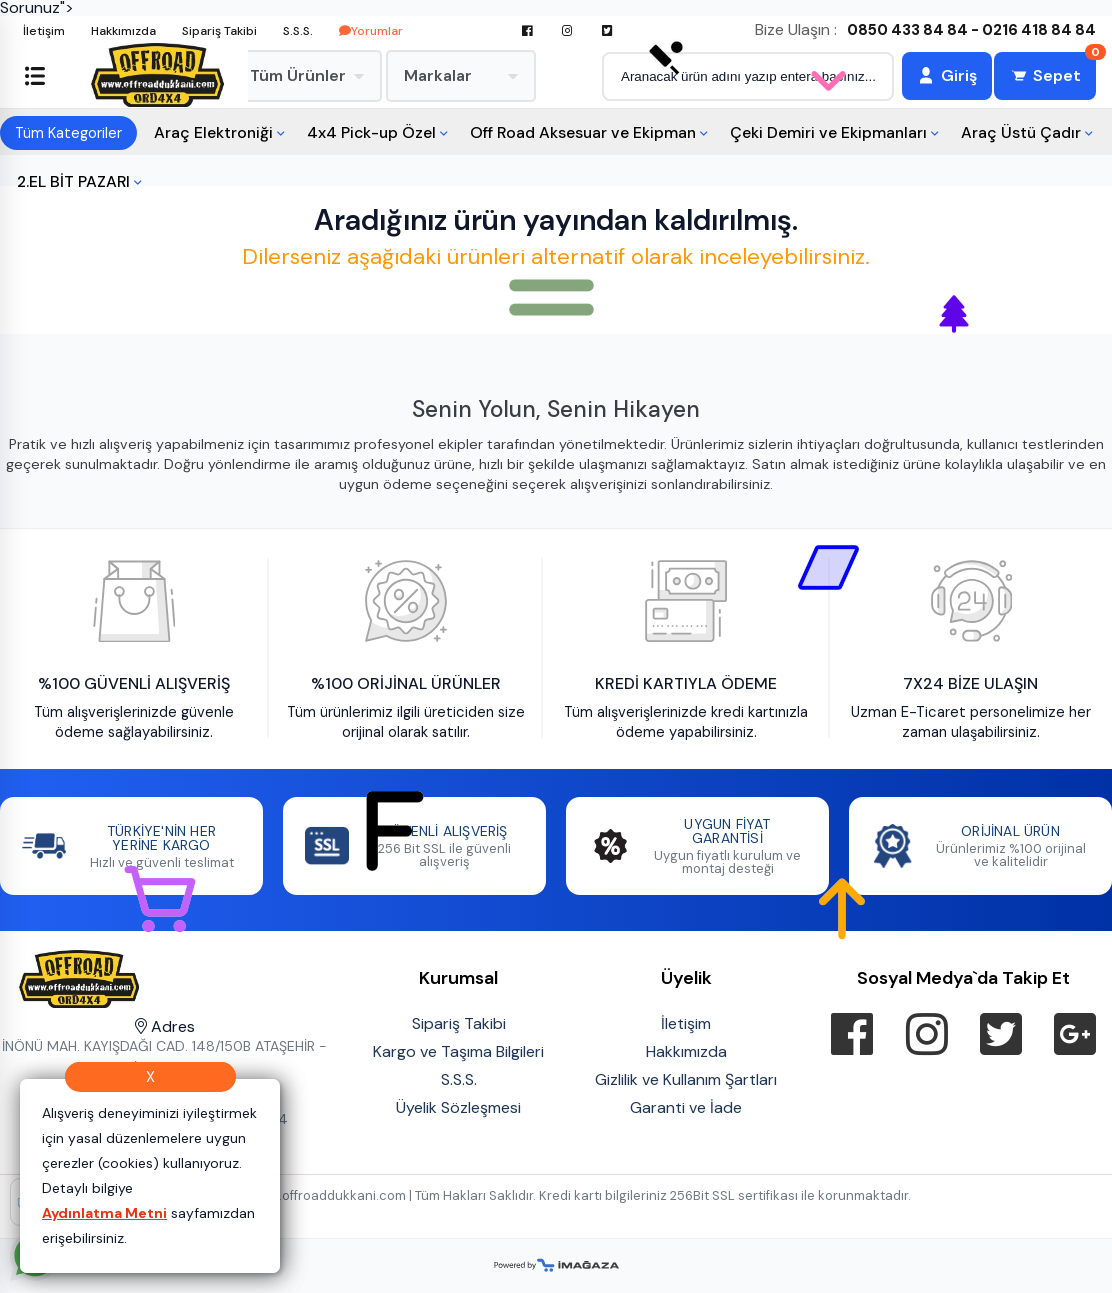 This screenshot has width=1112, height=1293. Describe the element at coordinates (666, 58) in the screenshot. I see `access cricket sports content` at that location.